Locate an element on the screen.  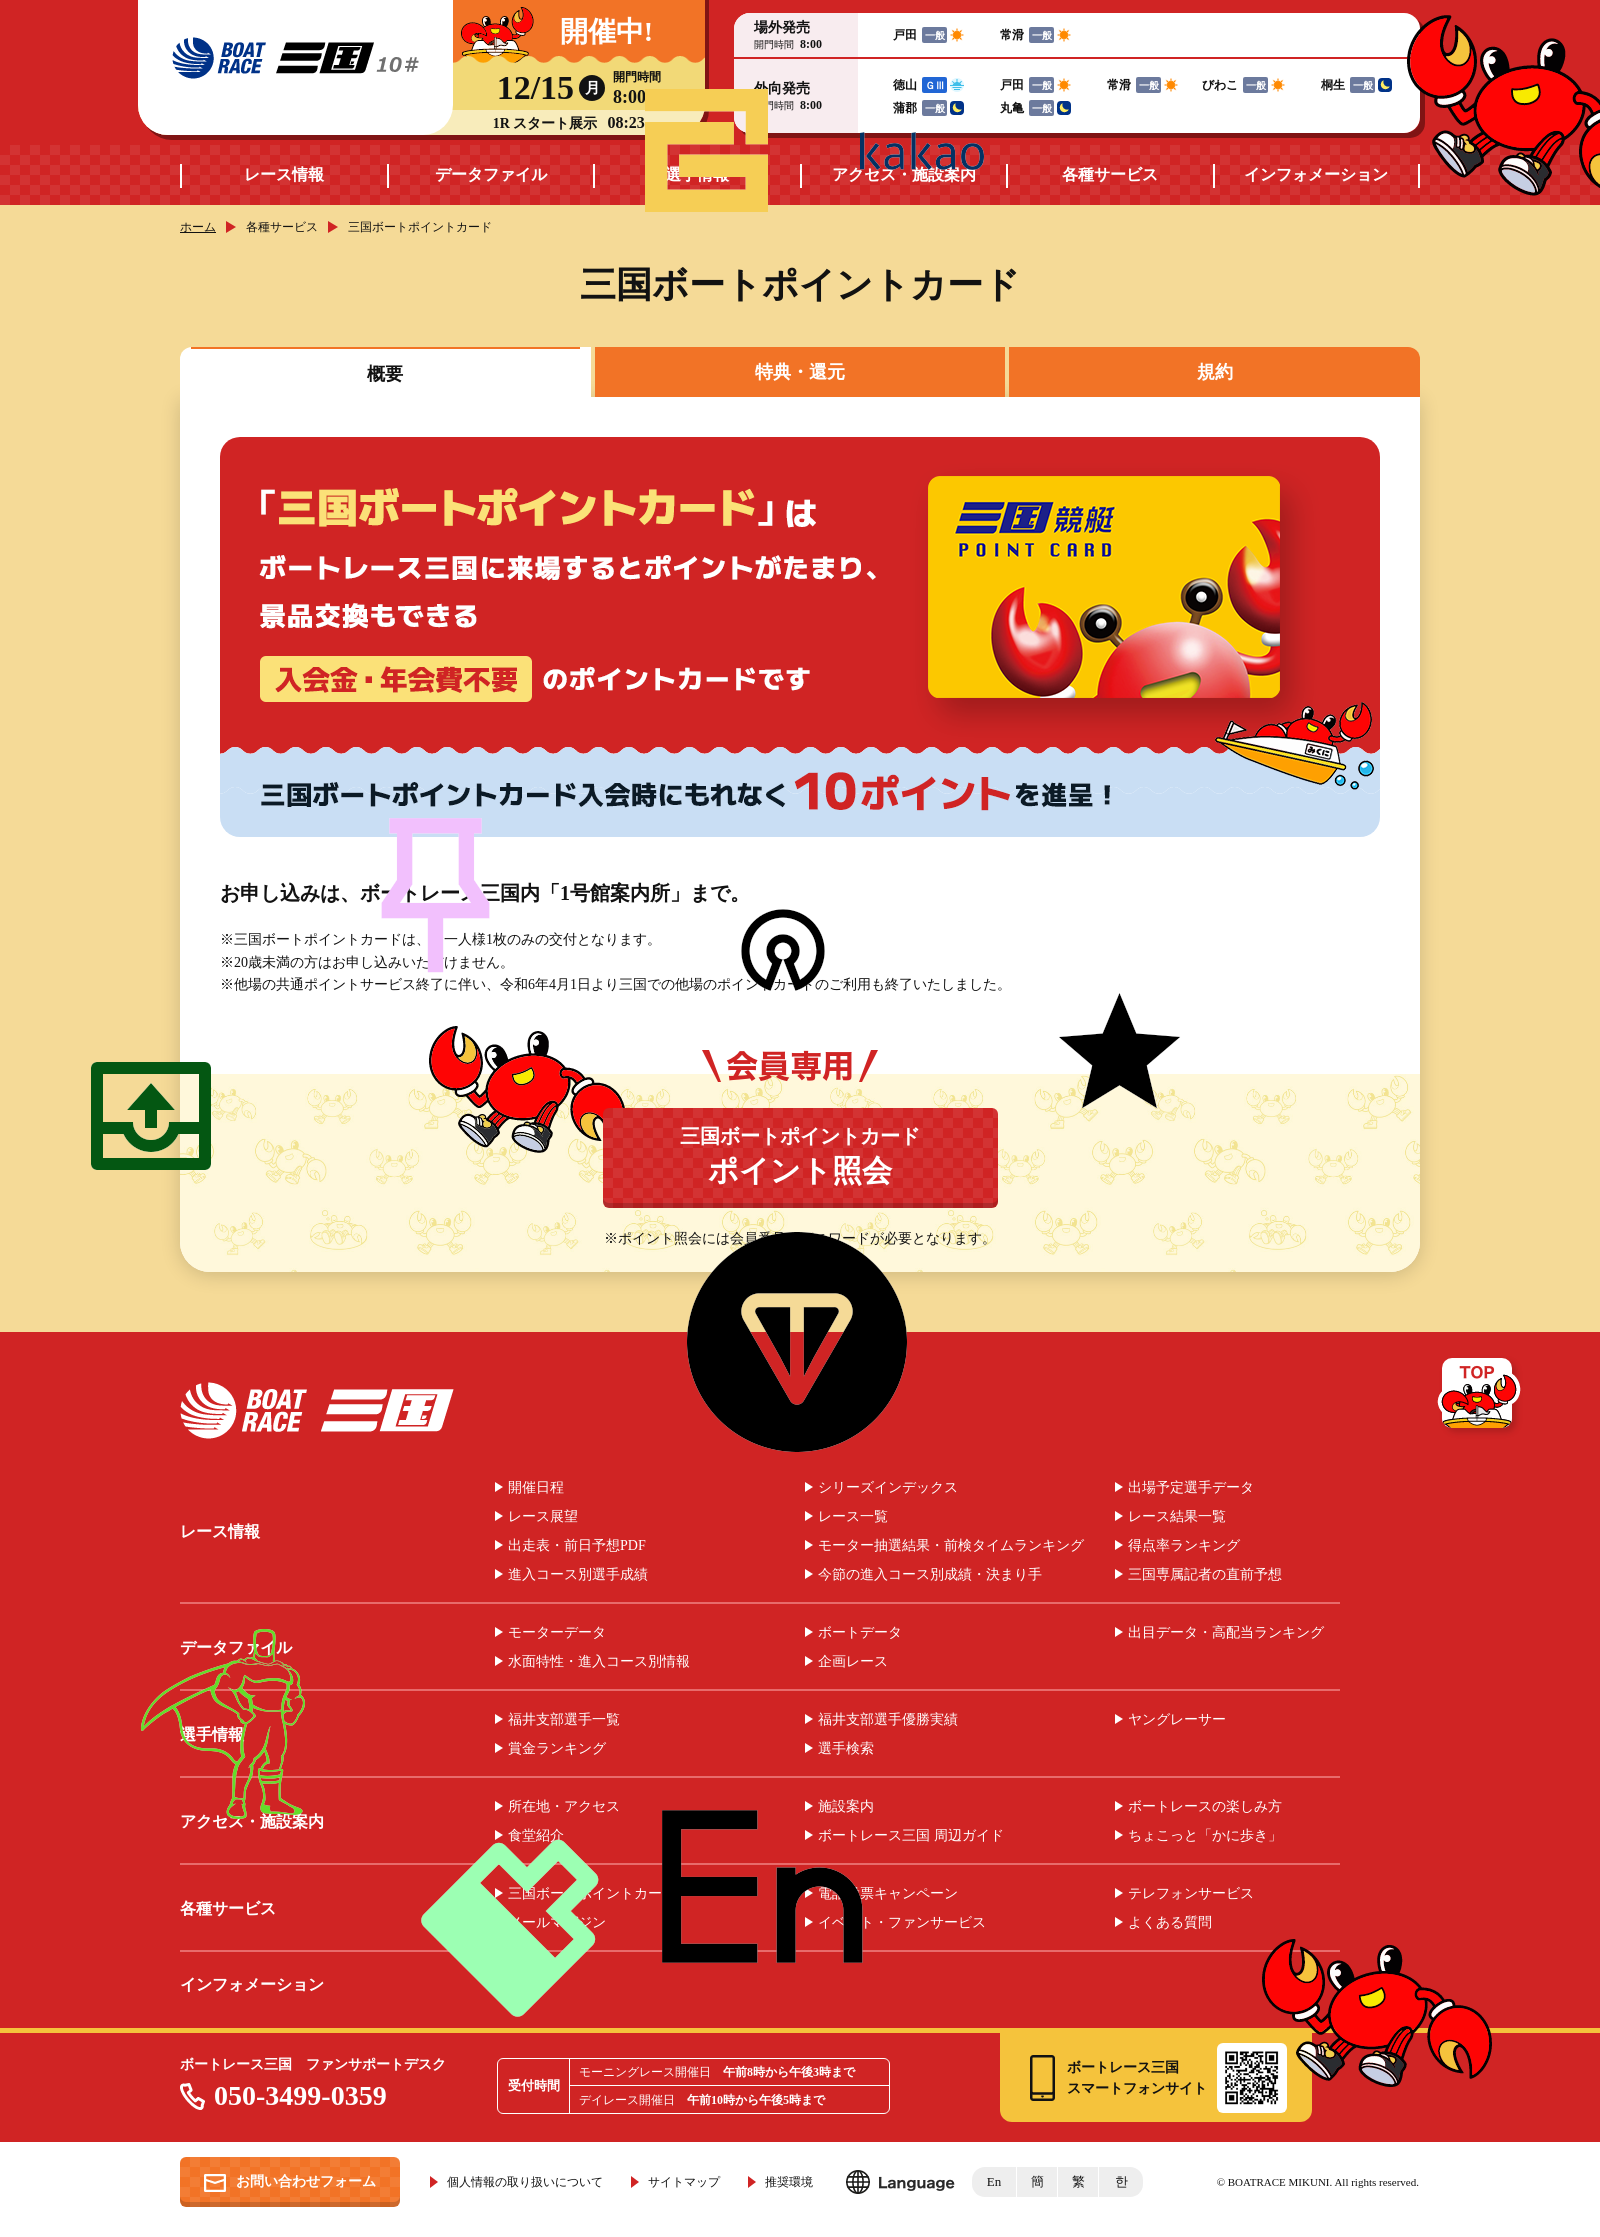
switch to english language input is located at coordinates (757, 1886).